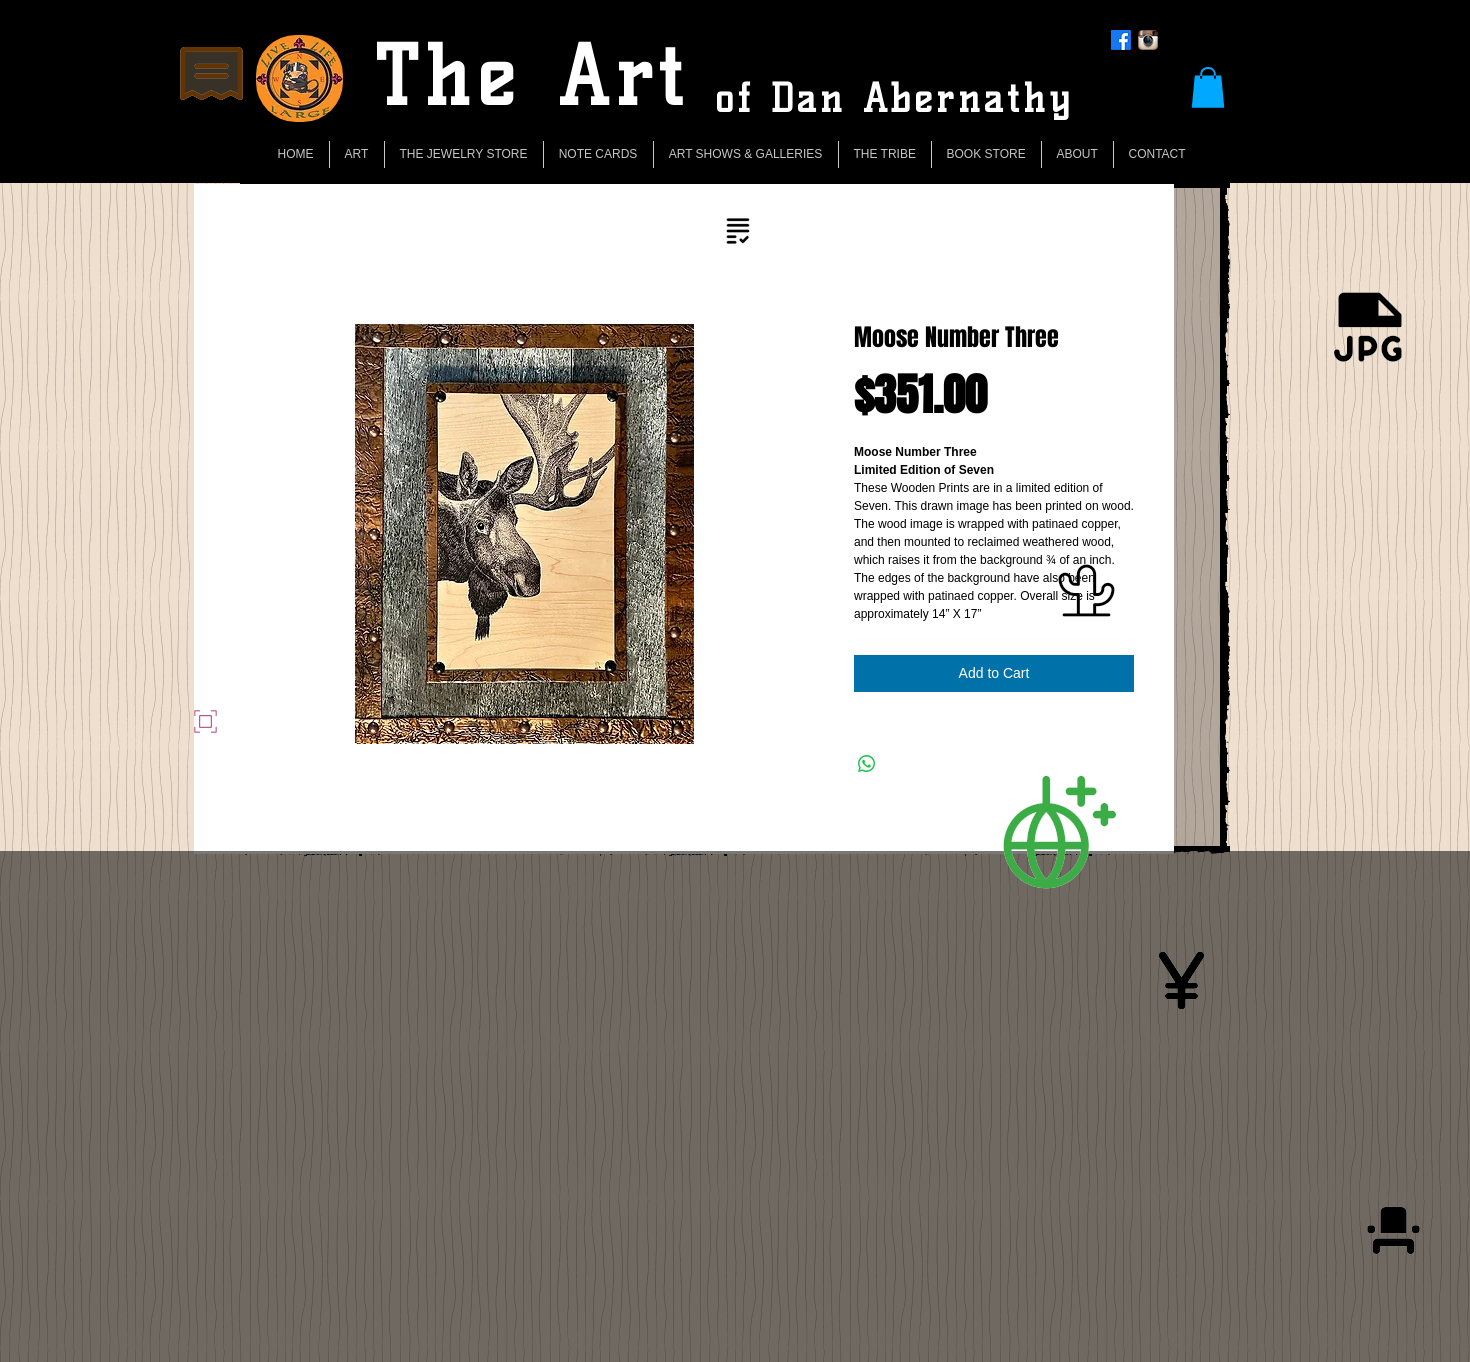  What do you see at coordinates (1054, 834) in the screenshot?
I see `access party or event mode` at bounding box center [1054, 834].